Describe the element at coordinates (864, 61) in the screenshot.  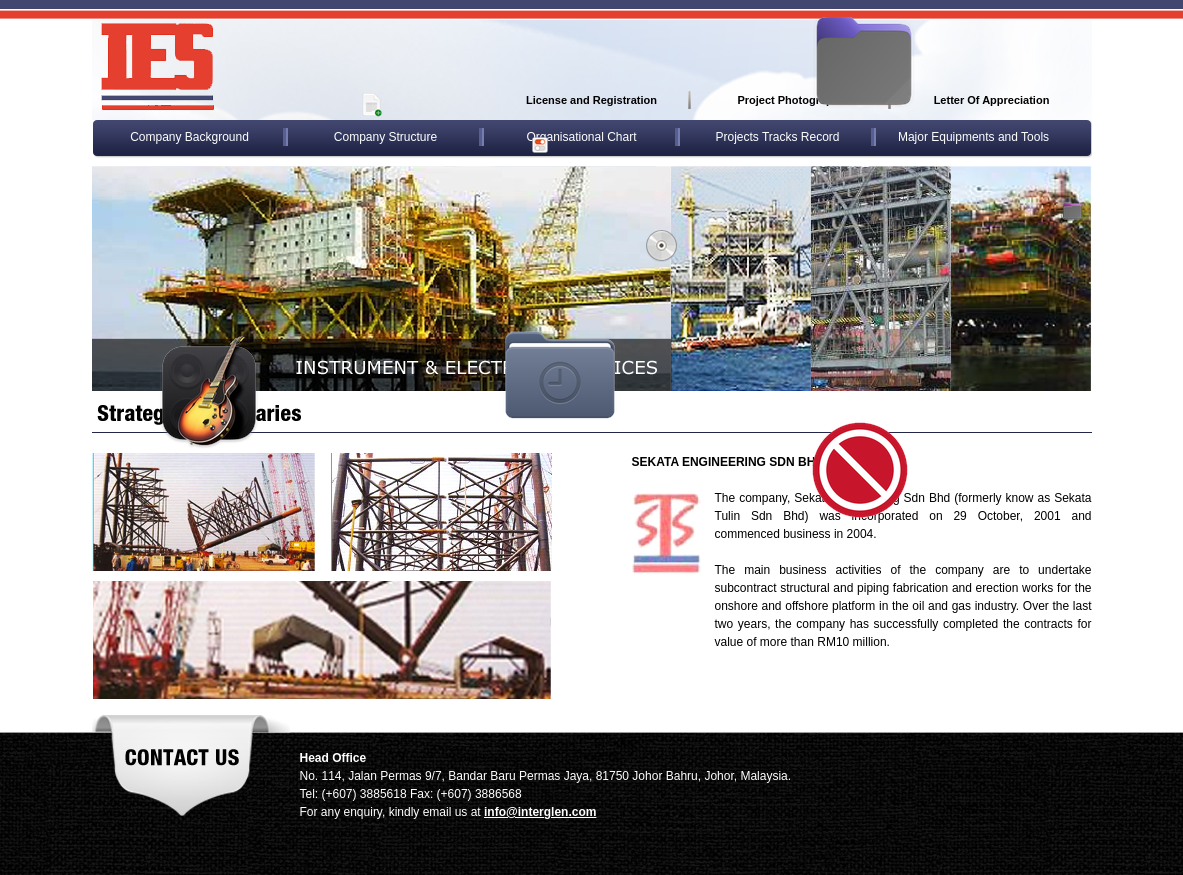
I see `open a folder to view its contents` at that location.